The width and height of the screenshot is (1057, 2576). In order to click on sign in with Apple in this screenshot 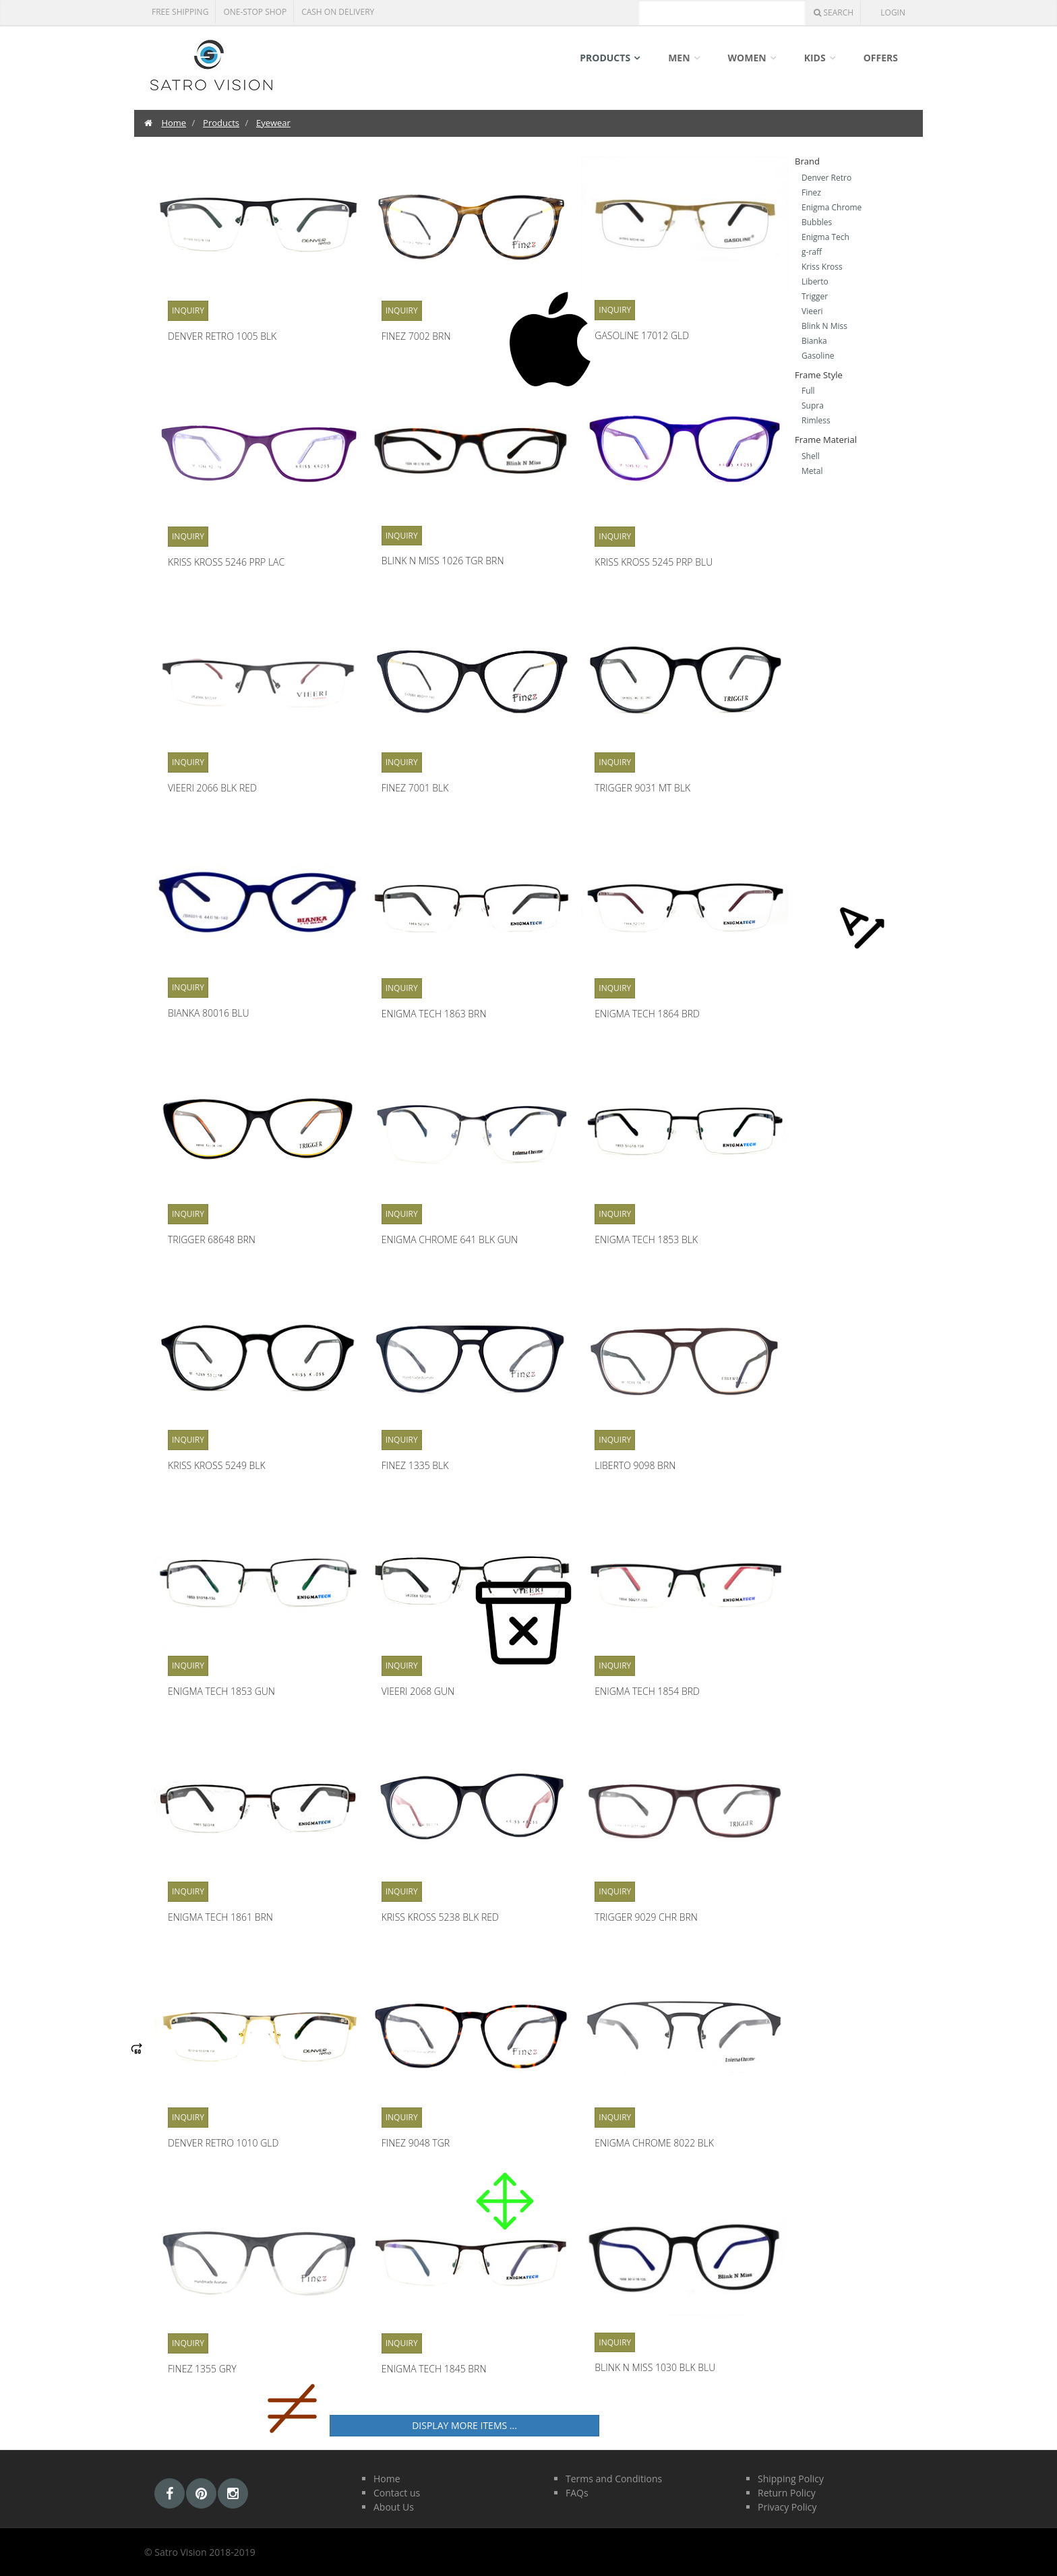, I will do `click(550, 339)`.